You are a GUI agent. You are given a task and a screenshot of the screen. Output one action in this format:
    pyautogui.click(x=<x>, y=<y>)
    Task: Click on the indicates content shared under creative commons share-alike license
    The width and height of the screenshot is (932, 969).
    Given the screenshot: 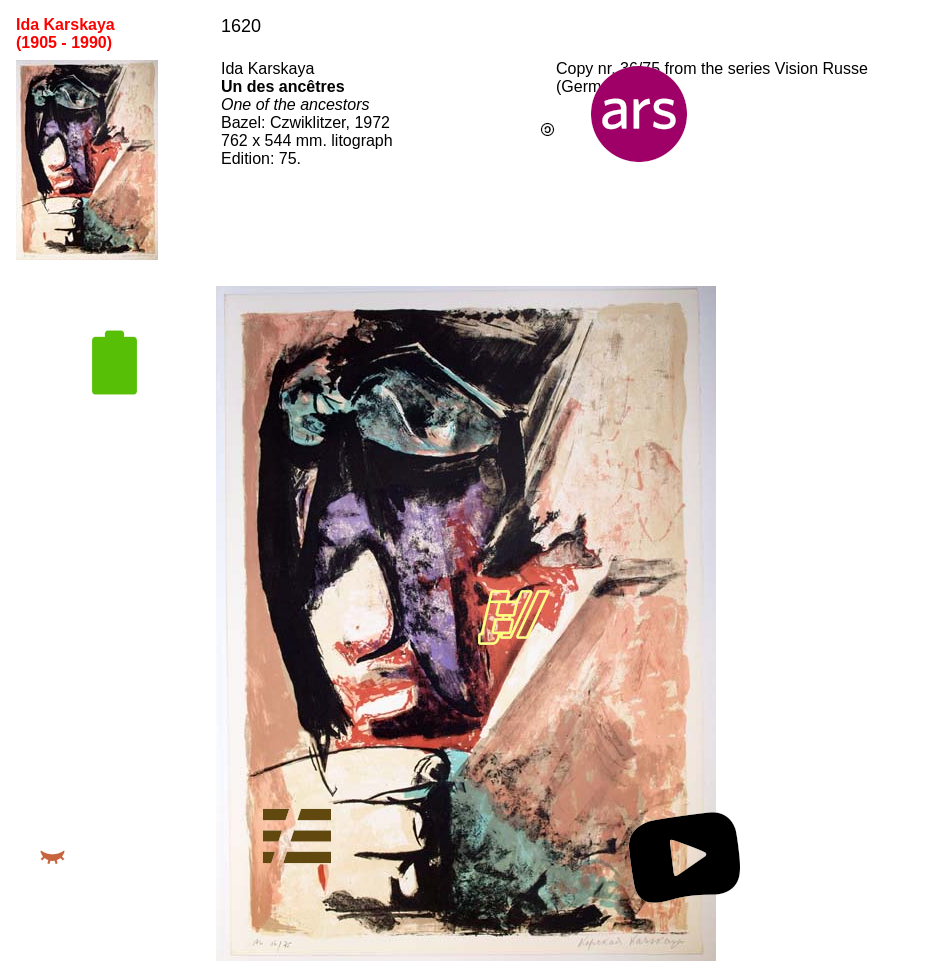 What is the action you would take?
    pyautogui.click(x=547, y=129)
    